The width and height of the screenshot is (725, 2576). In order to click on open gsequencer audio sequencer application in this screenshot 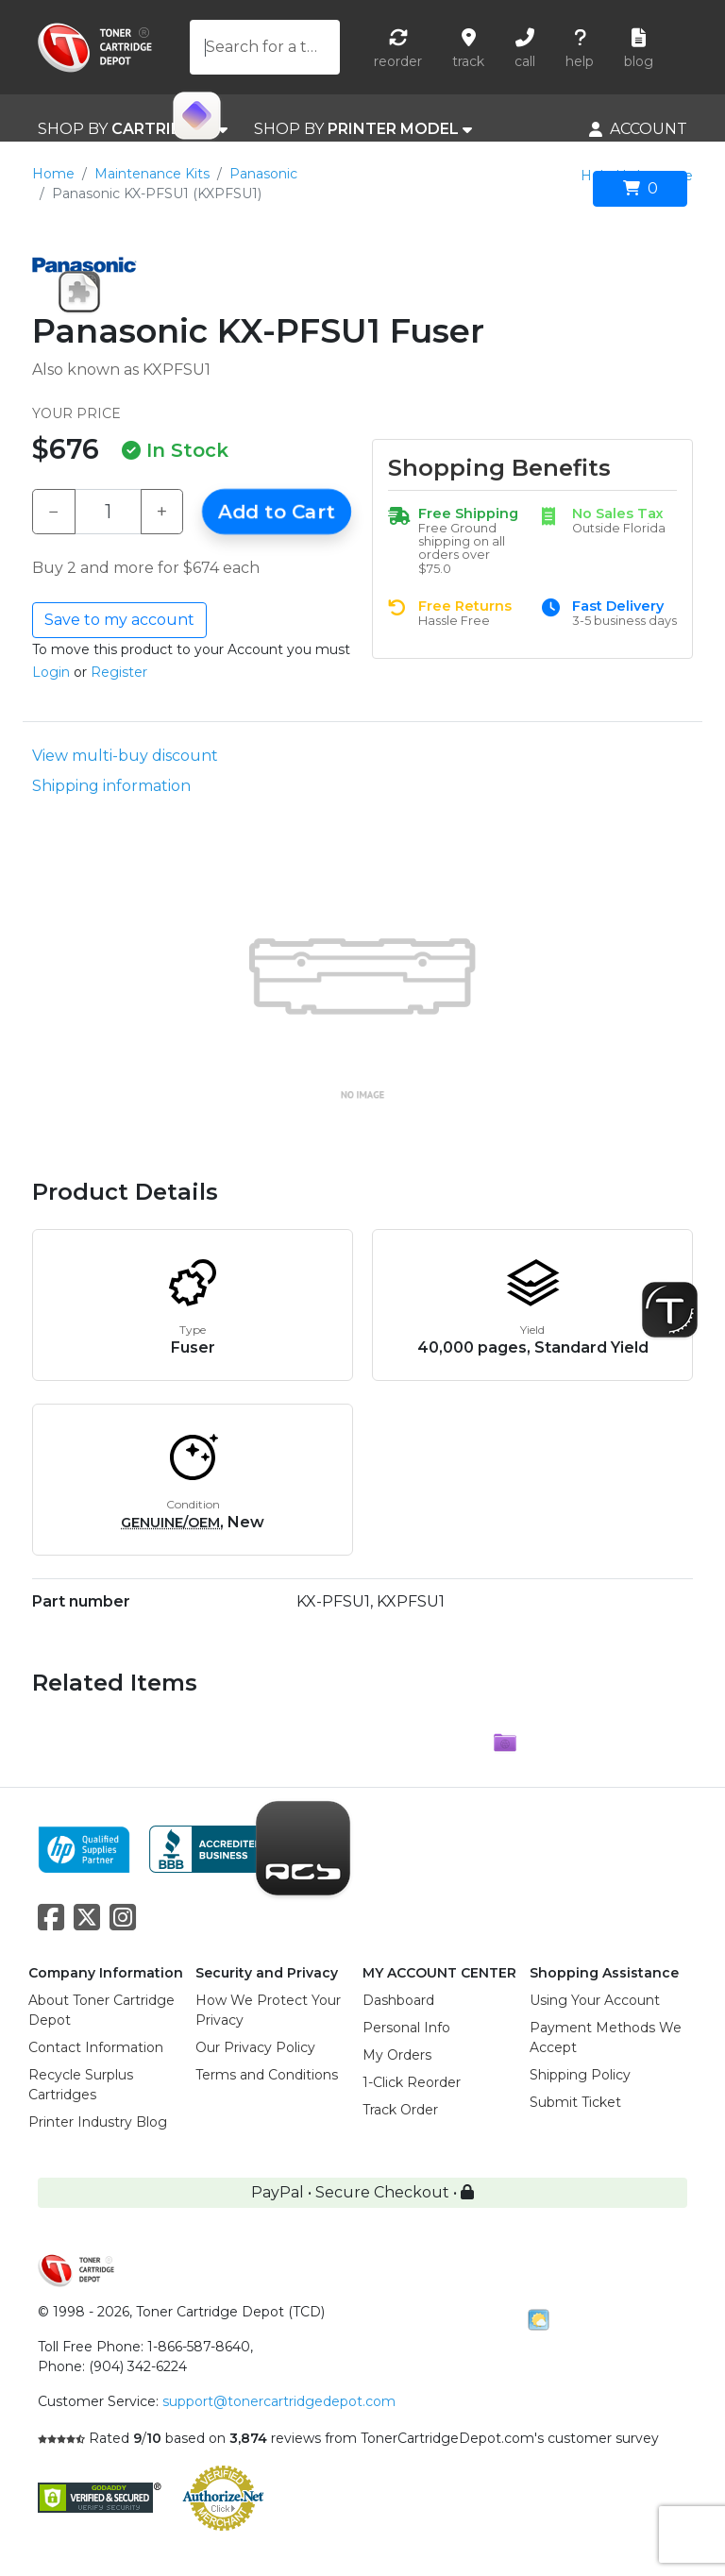, I will do `click(303, 1848)`.